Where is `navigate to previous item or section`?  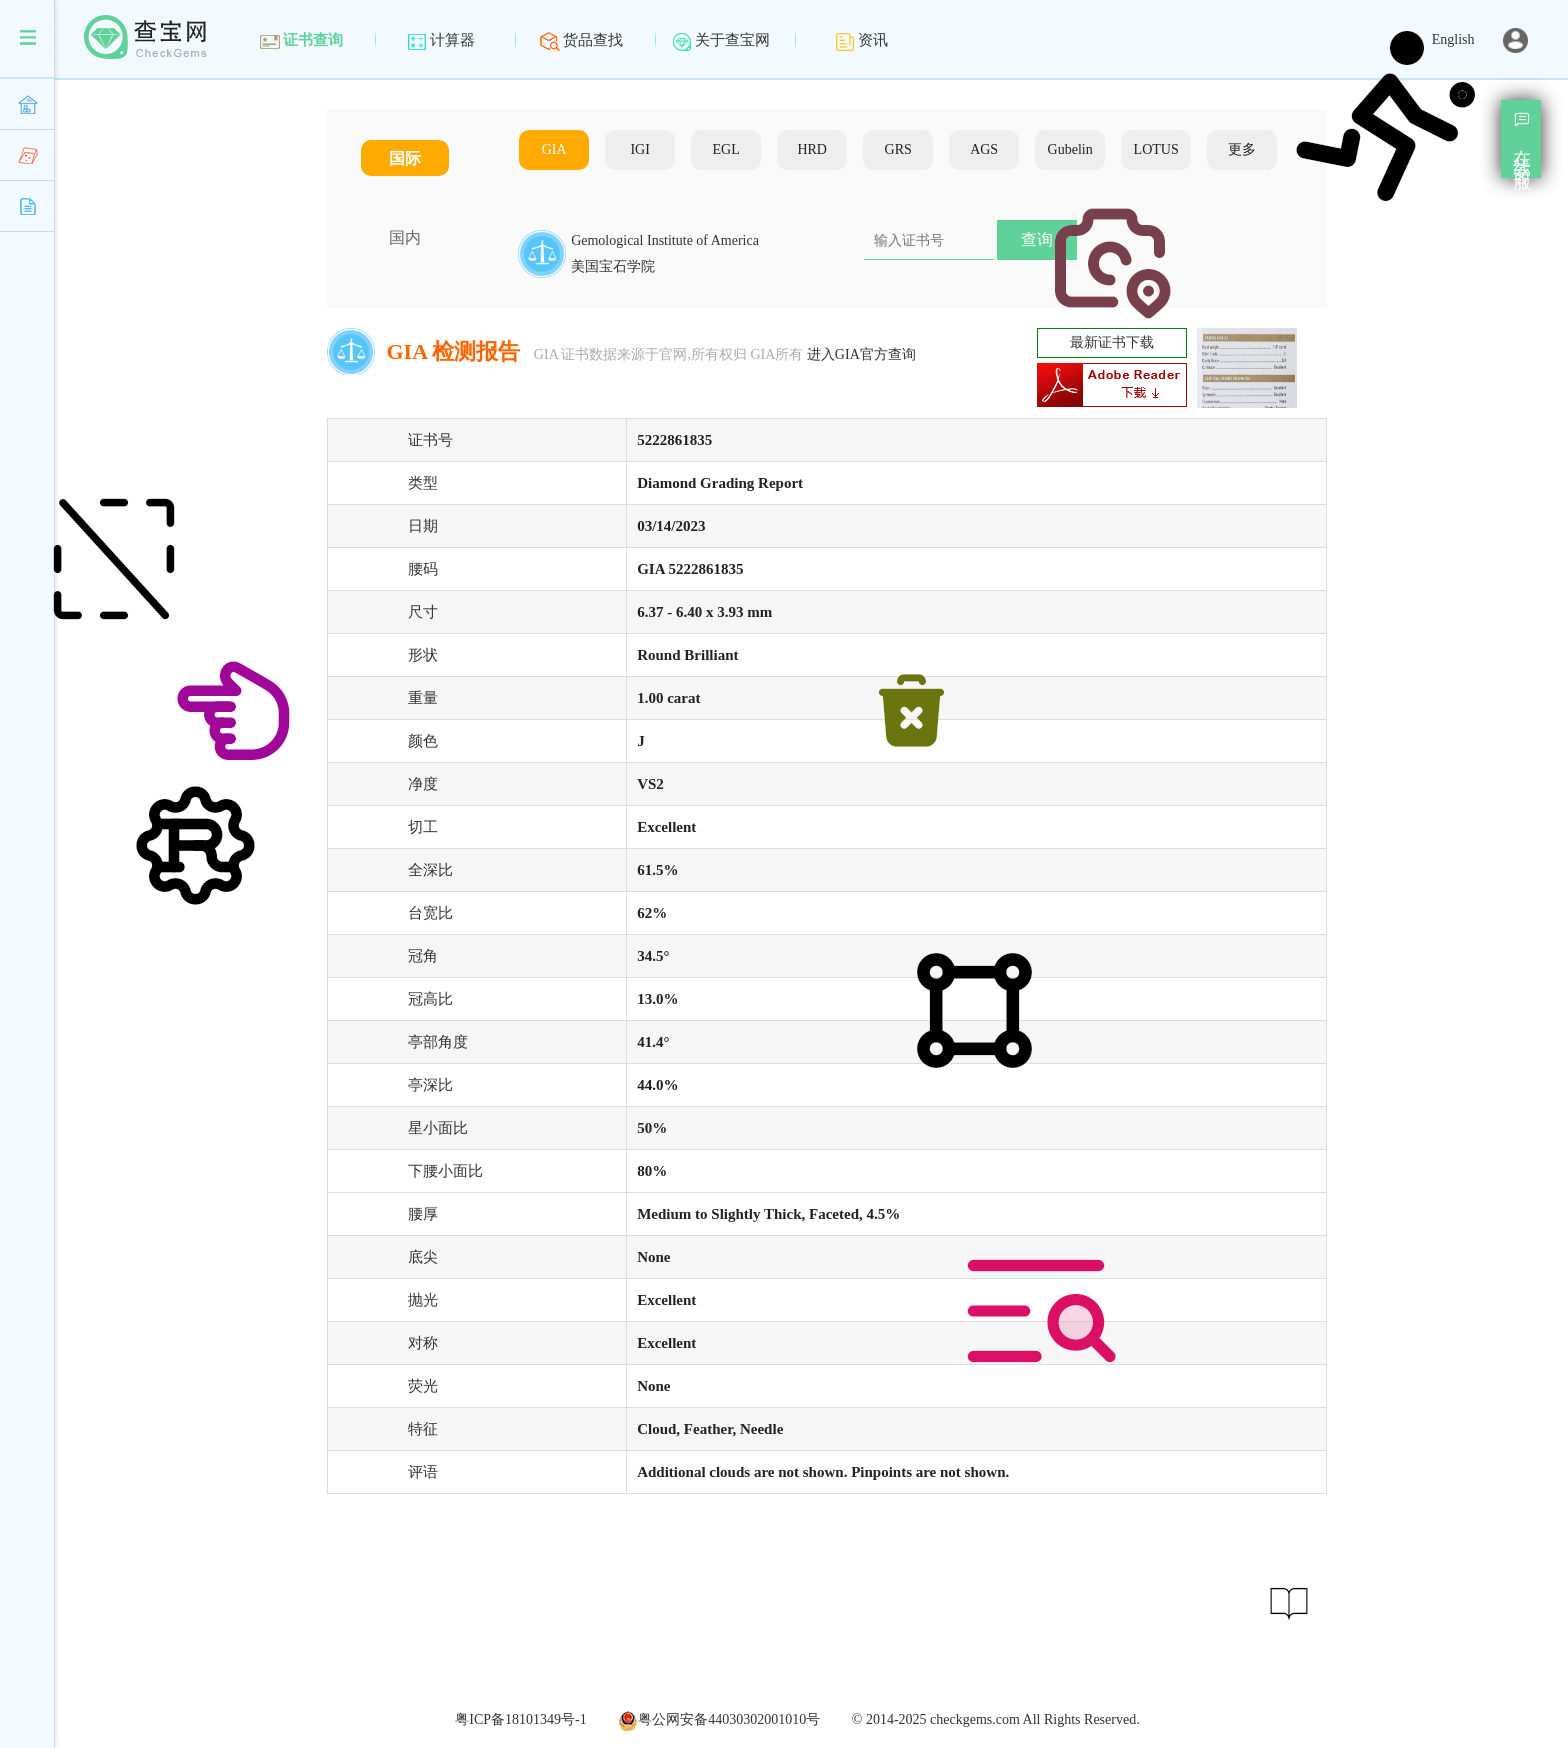 navigate to previous item or section is located at coordinates (236, 712).